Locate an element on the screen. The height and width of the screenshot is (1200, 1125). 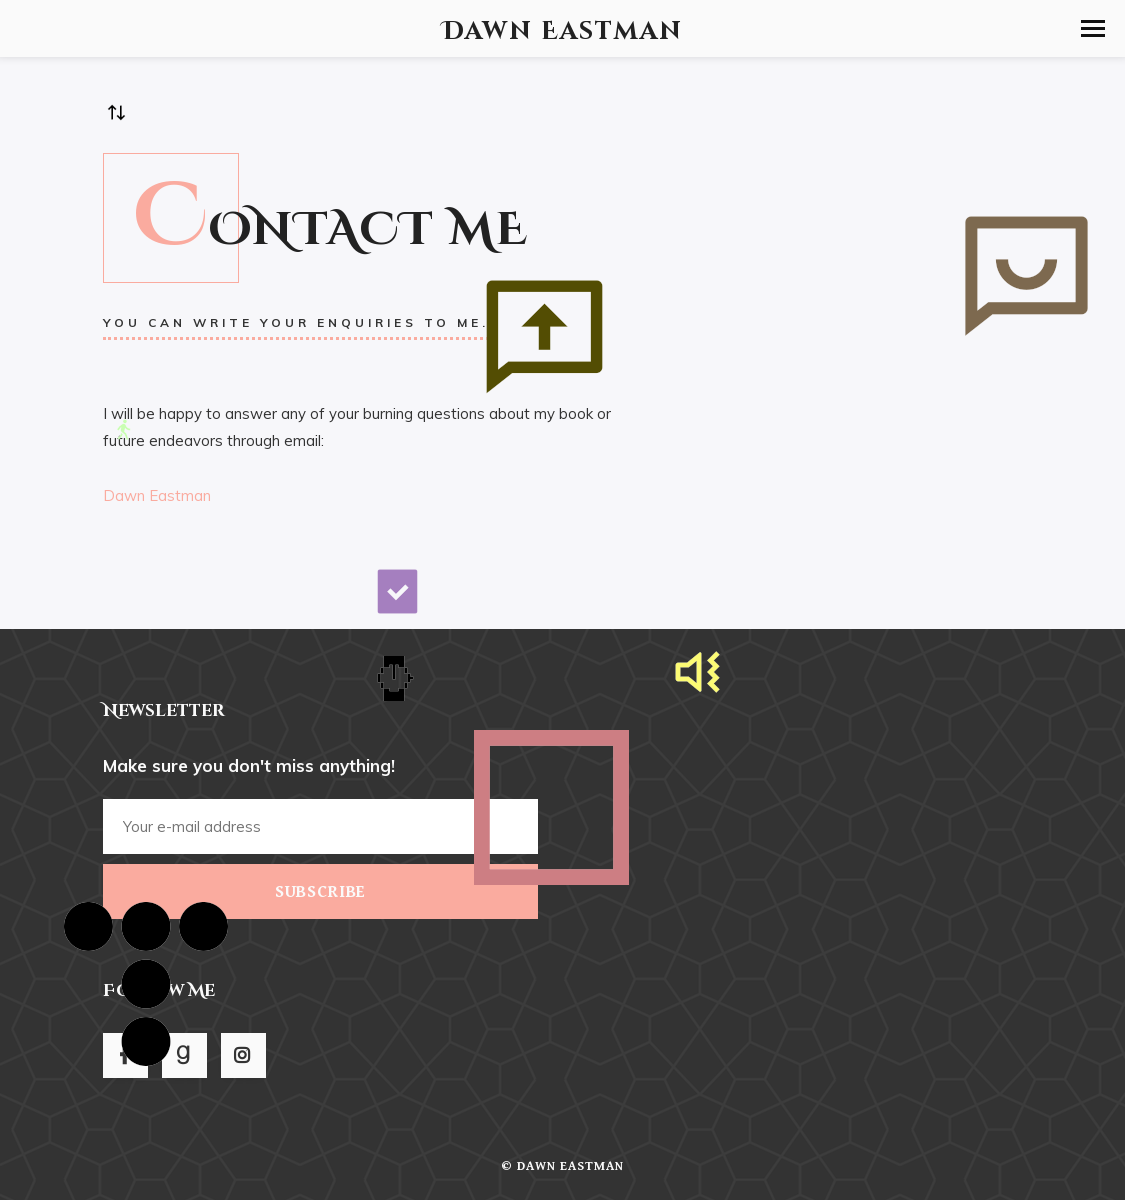
start a friendly chat or conversation is located at coordinates (1026, 271).